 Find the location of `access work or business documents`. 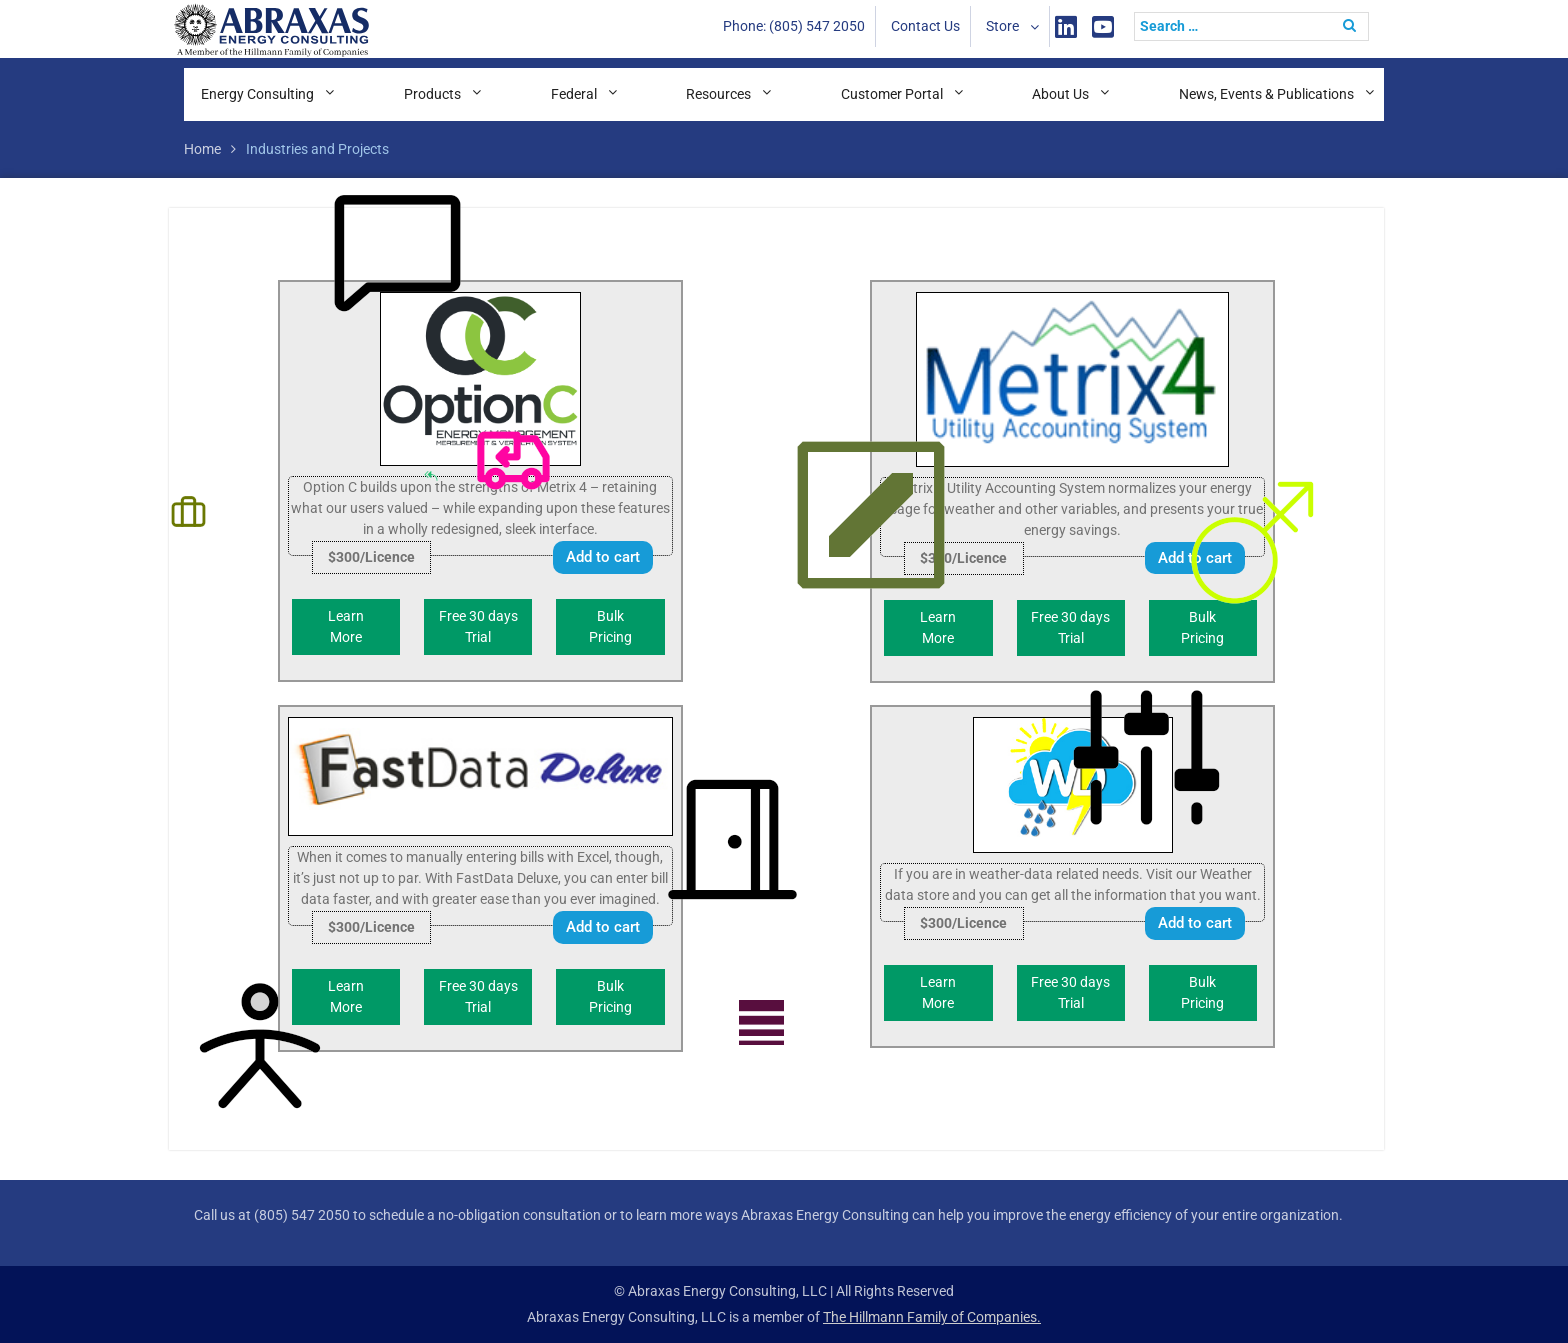

access work or business documents is located at coordinates (188, 511).